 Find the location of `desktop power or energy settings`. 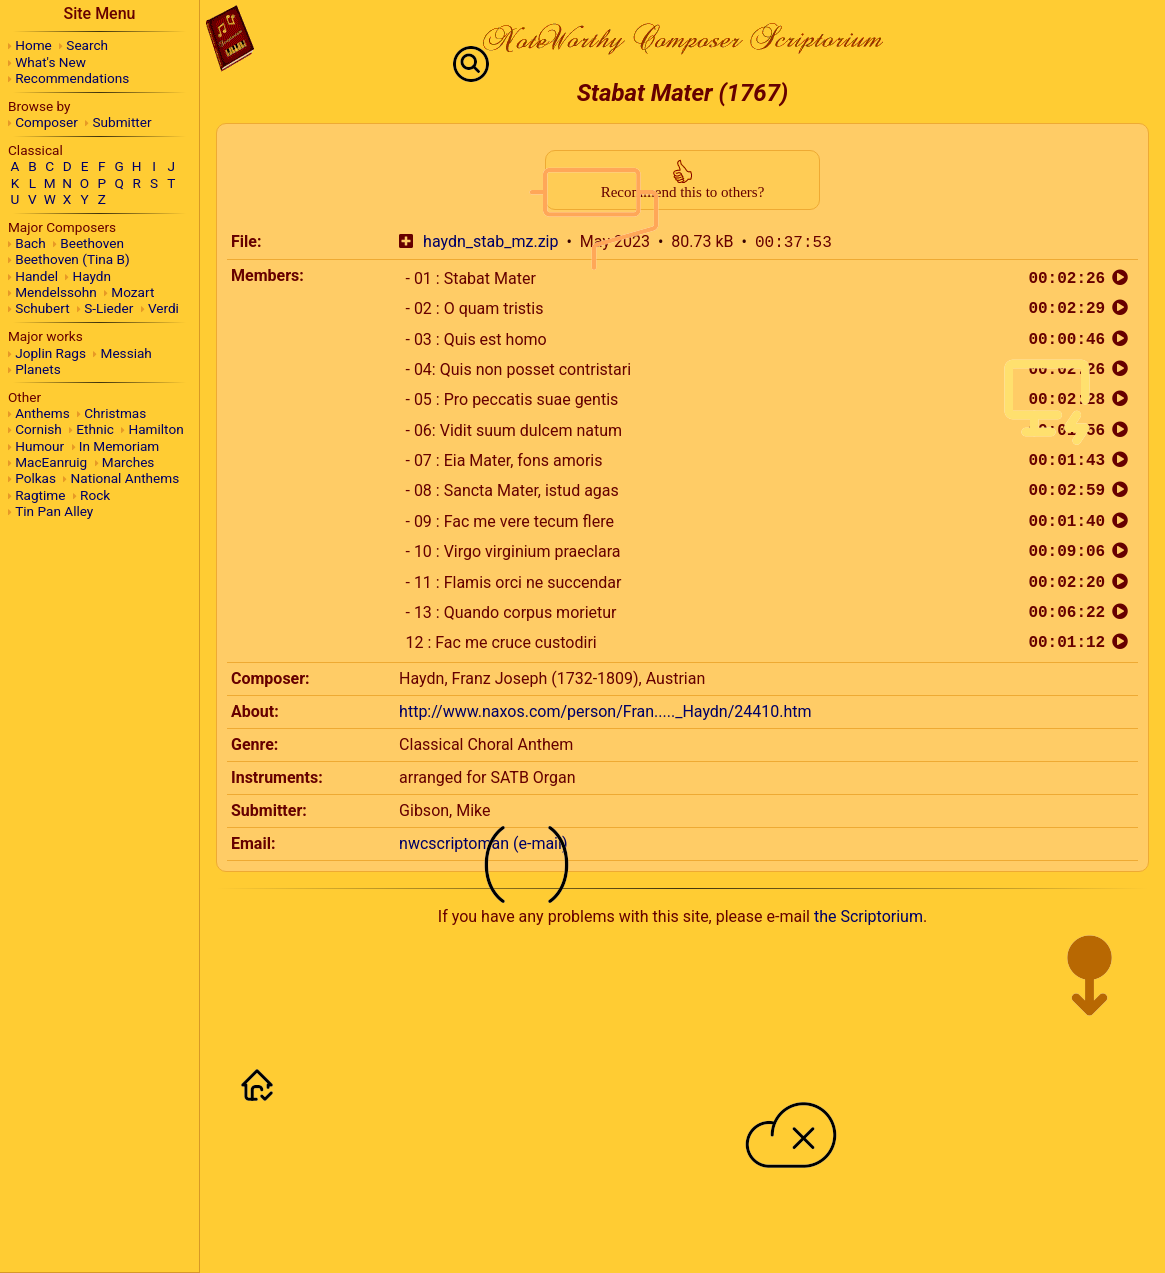

desktop power or energy settings is located at coordinates (1047, 398).